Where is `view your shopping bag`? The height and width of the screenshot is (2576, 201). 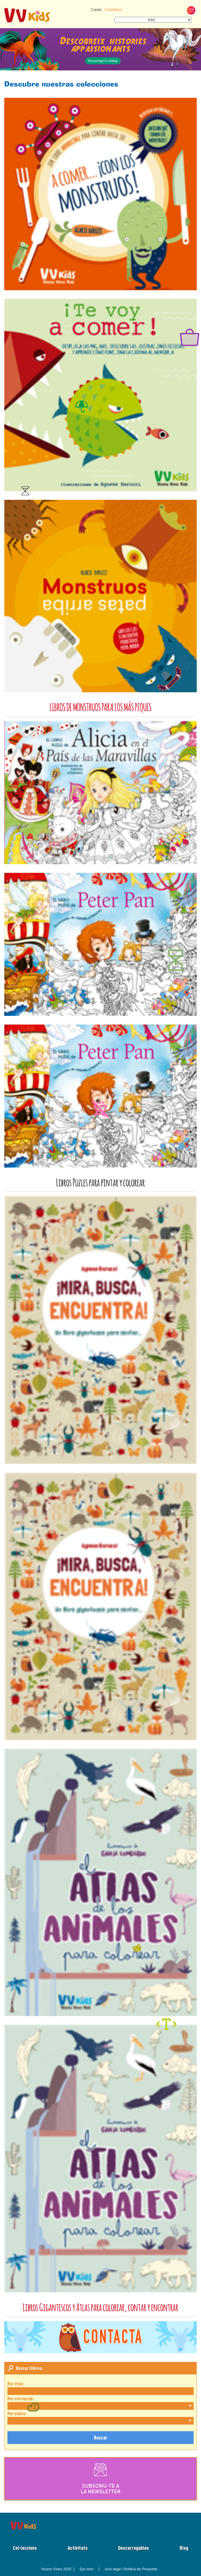 view your shopping bag is located at coordinates (190, 338).